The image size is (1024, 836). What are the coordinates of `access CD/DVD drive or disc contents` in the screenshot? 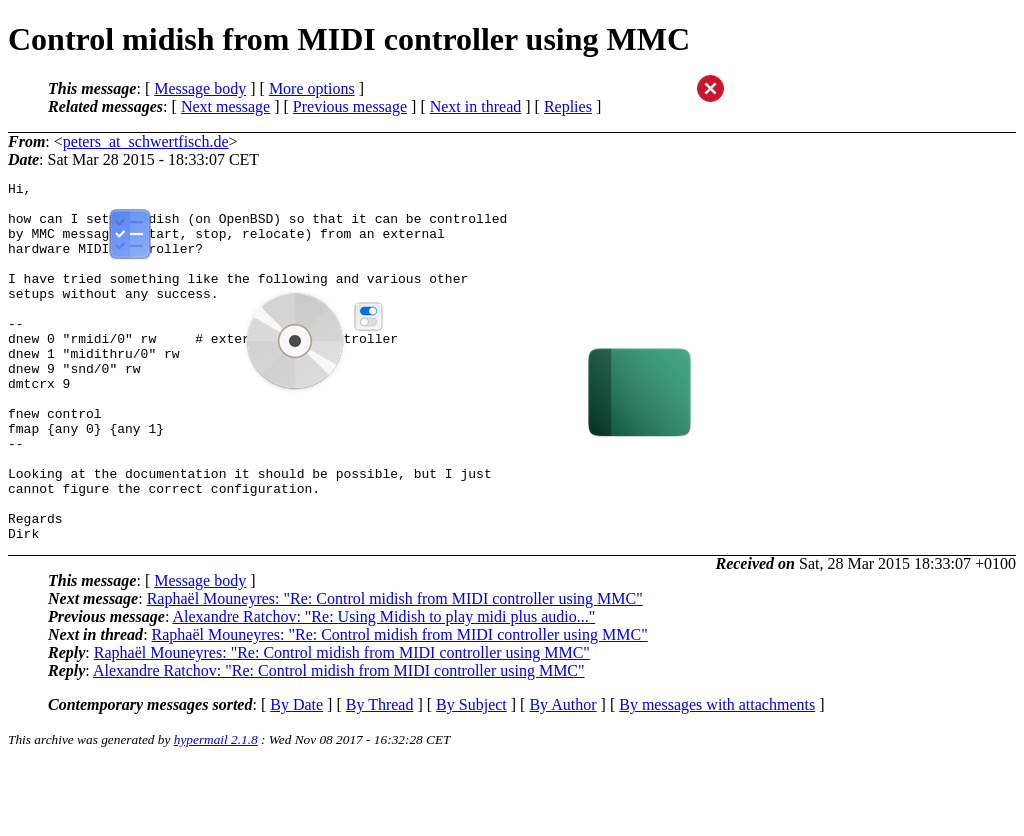 It's located at (295, 341).